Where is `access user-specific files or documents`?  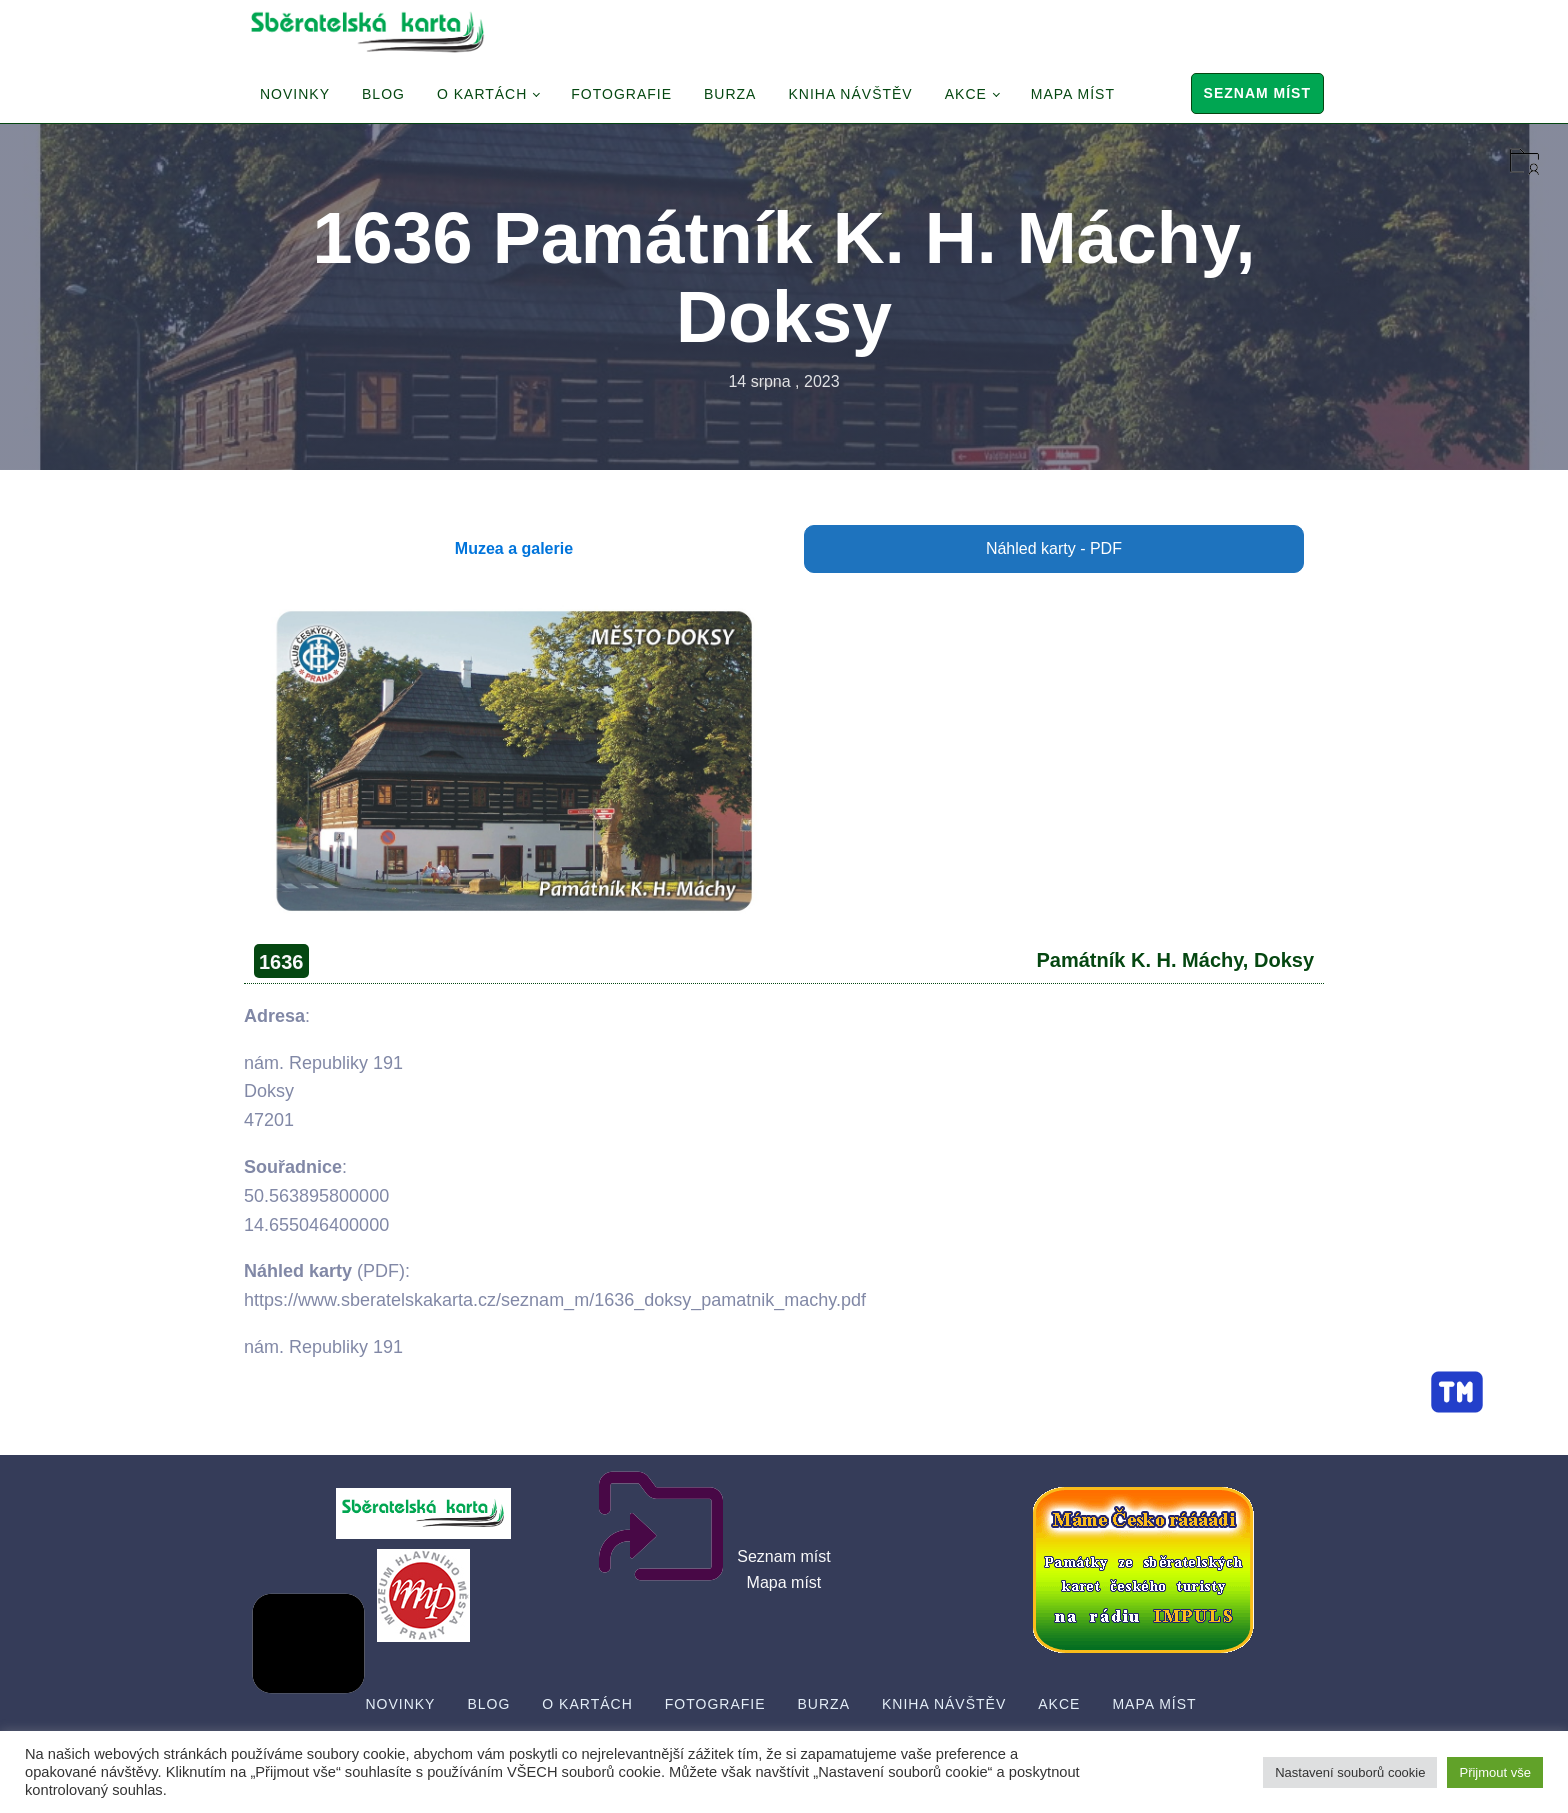 access user-specific files or documents is located at coordinates (1524, 160).